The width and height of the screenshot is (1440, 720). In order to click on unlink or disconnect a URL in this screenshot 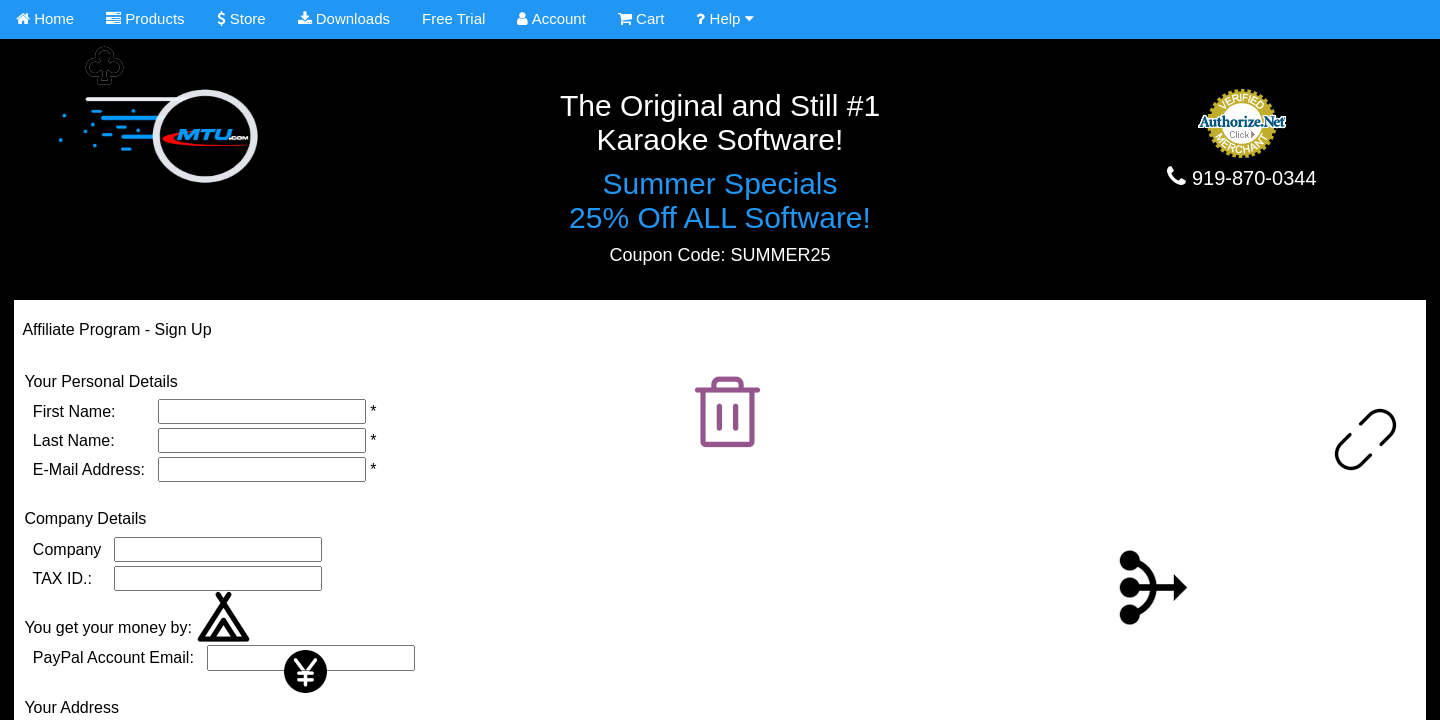, I will do `click(1365, 439)`.